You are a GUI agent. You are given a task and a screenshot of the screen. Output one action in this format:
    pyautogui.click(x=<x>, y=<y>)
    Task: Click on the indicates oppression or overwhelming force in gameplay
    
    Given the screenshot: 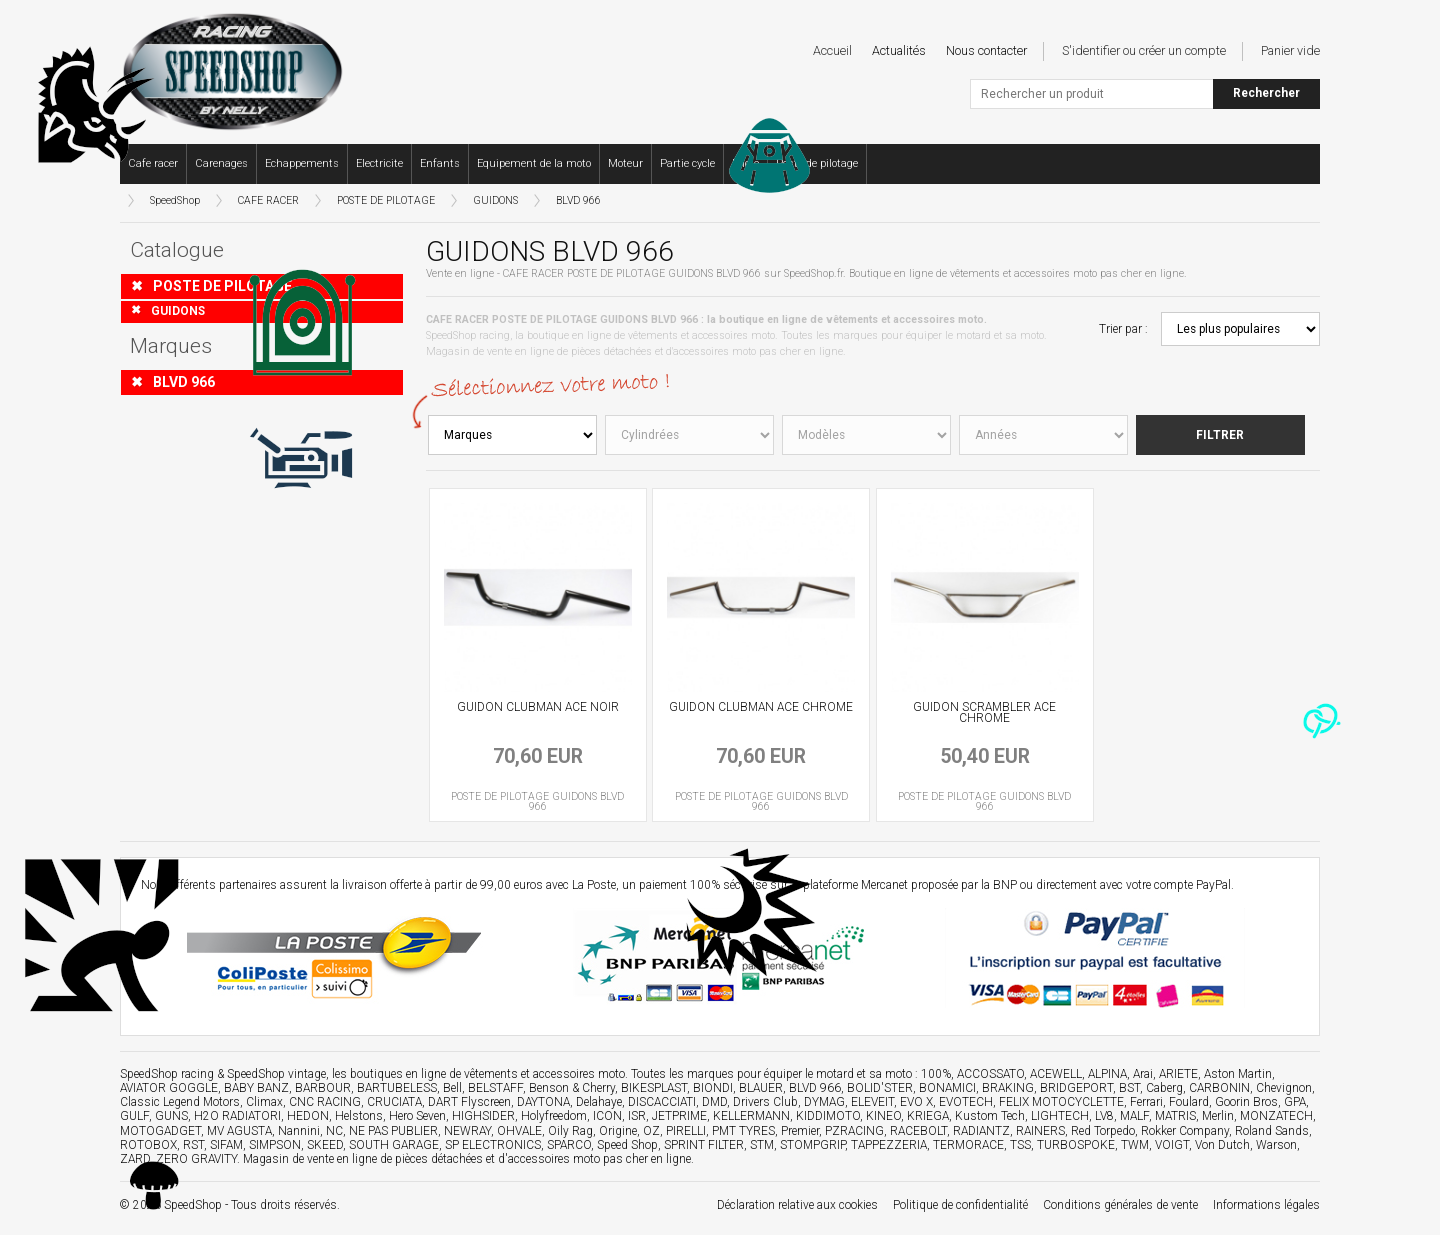 What is the action you would take?
    pyautogui.click(x=101, y=936)
    